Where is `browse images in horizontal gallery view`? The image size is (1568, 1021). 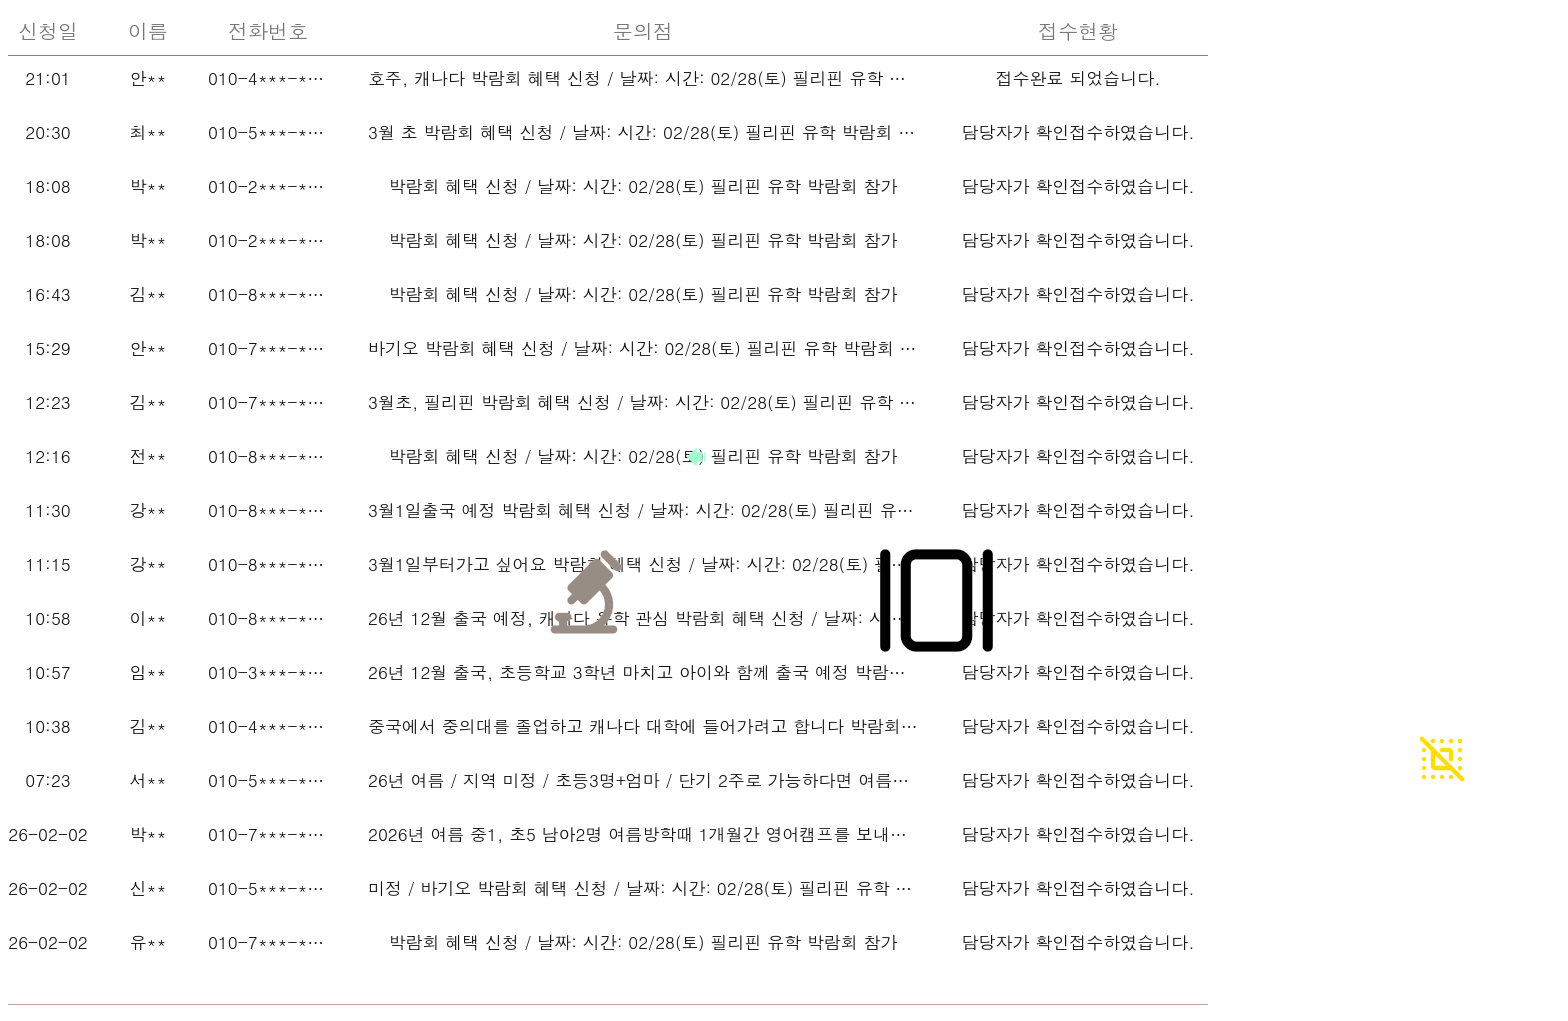 browse images in horizontal gallery view is located at coordinates (936, 600).